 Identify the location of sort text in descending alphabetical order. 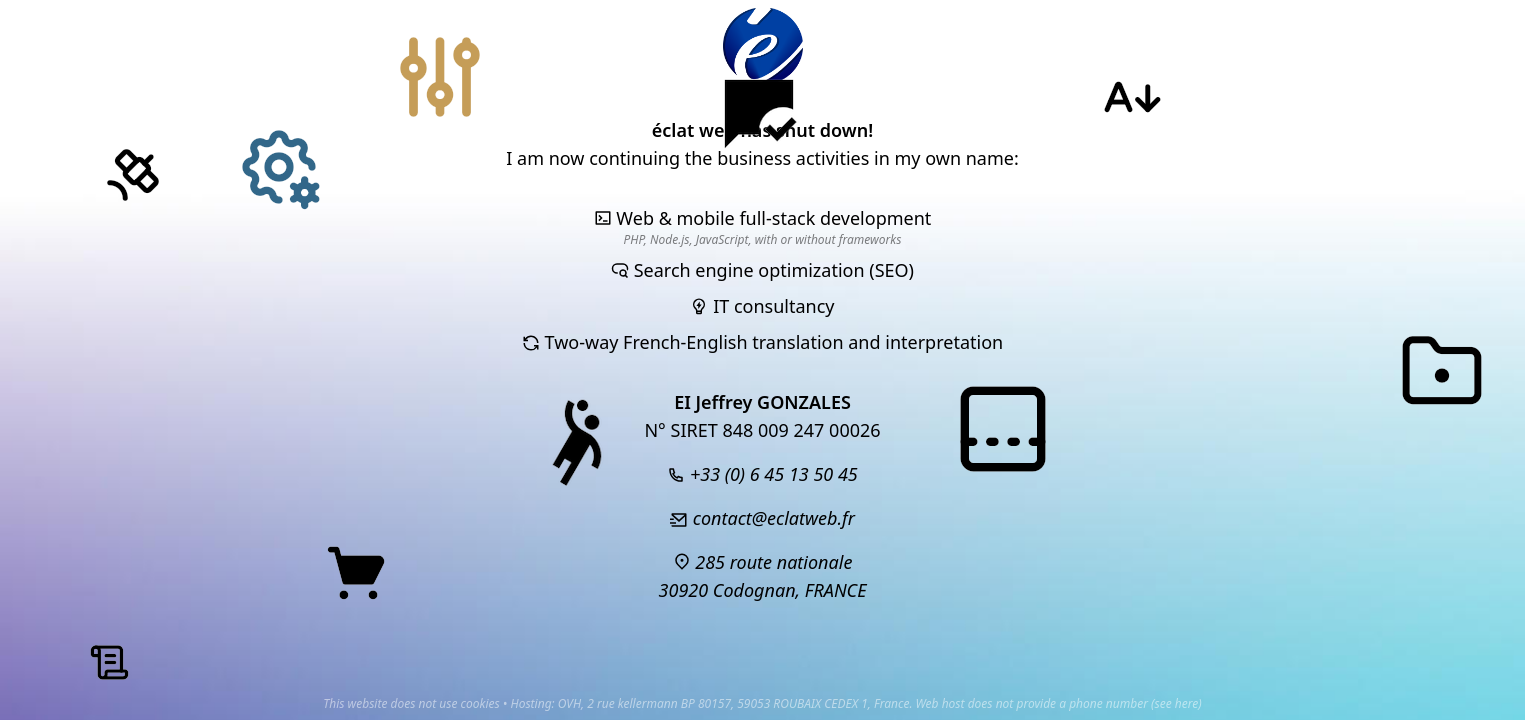
(1132, 99).